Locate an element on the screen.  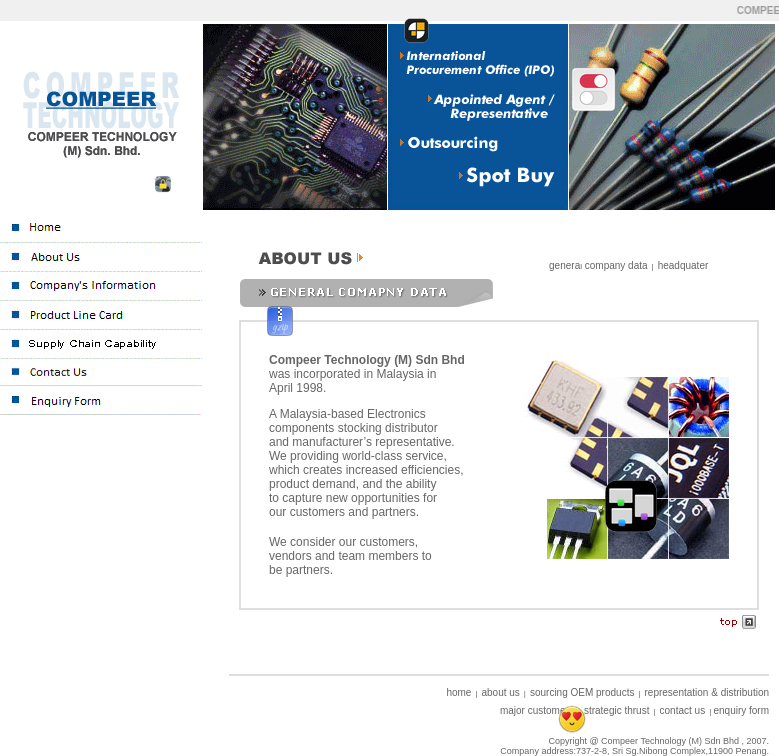
open the Socialize messaging app is located at coordinates (572, 719).